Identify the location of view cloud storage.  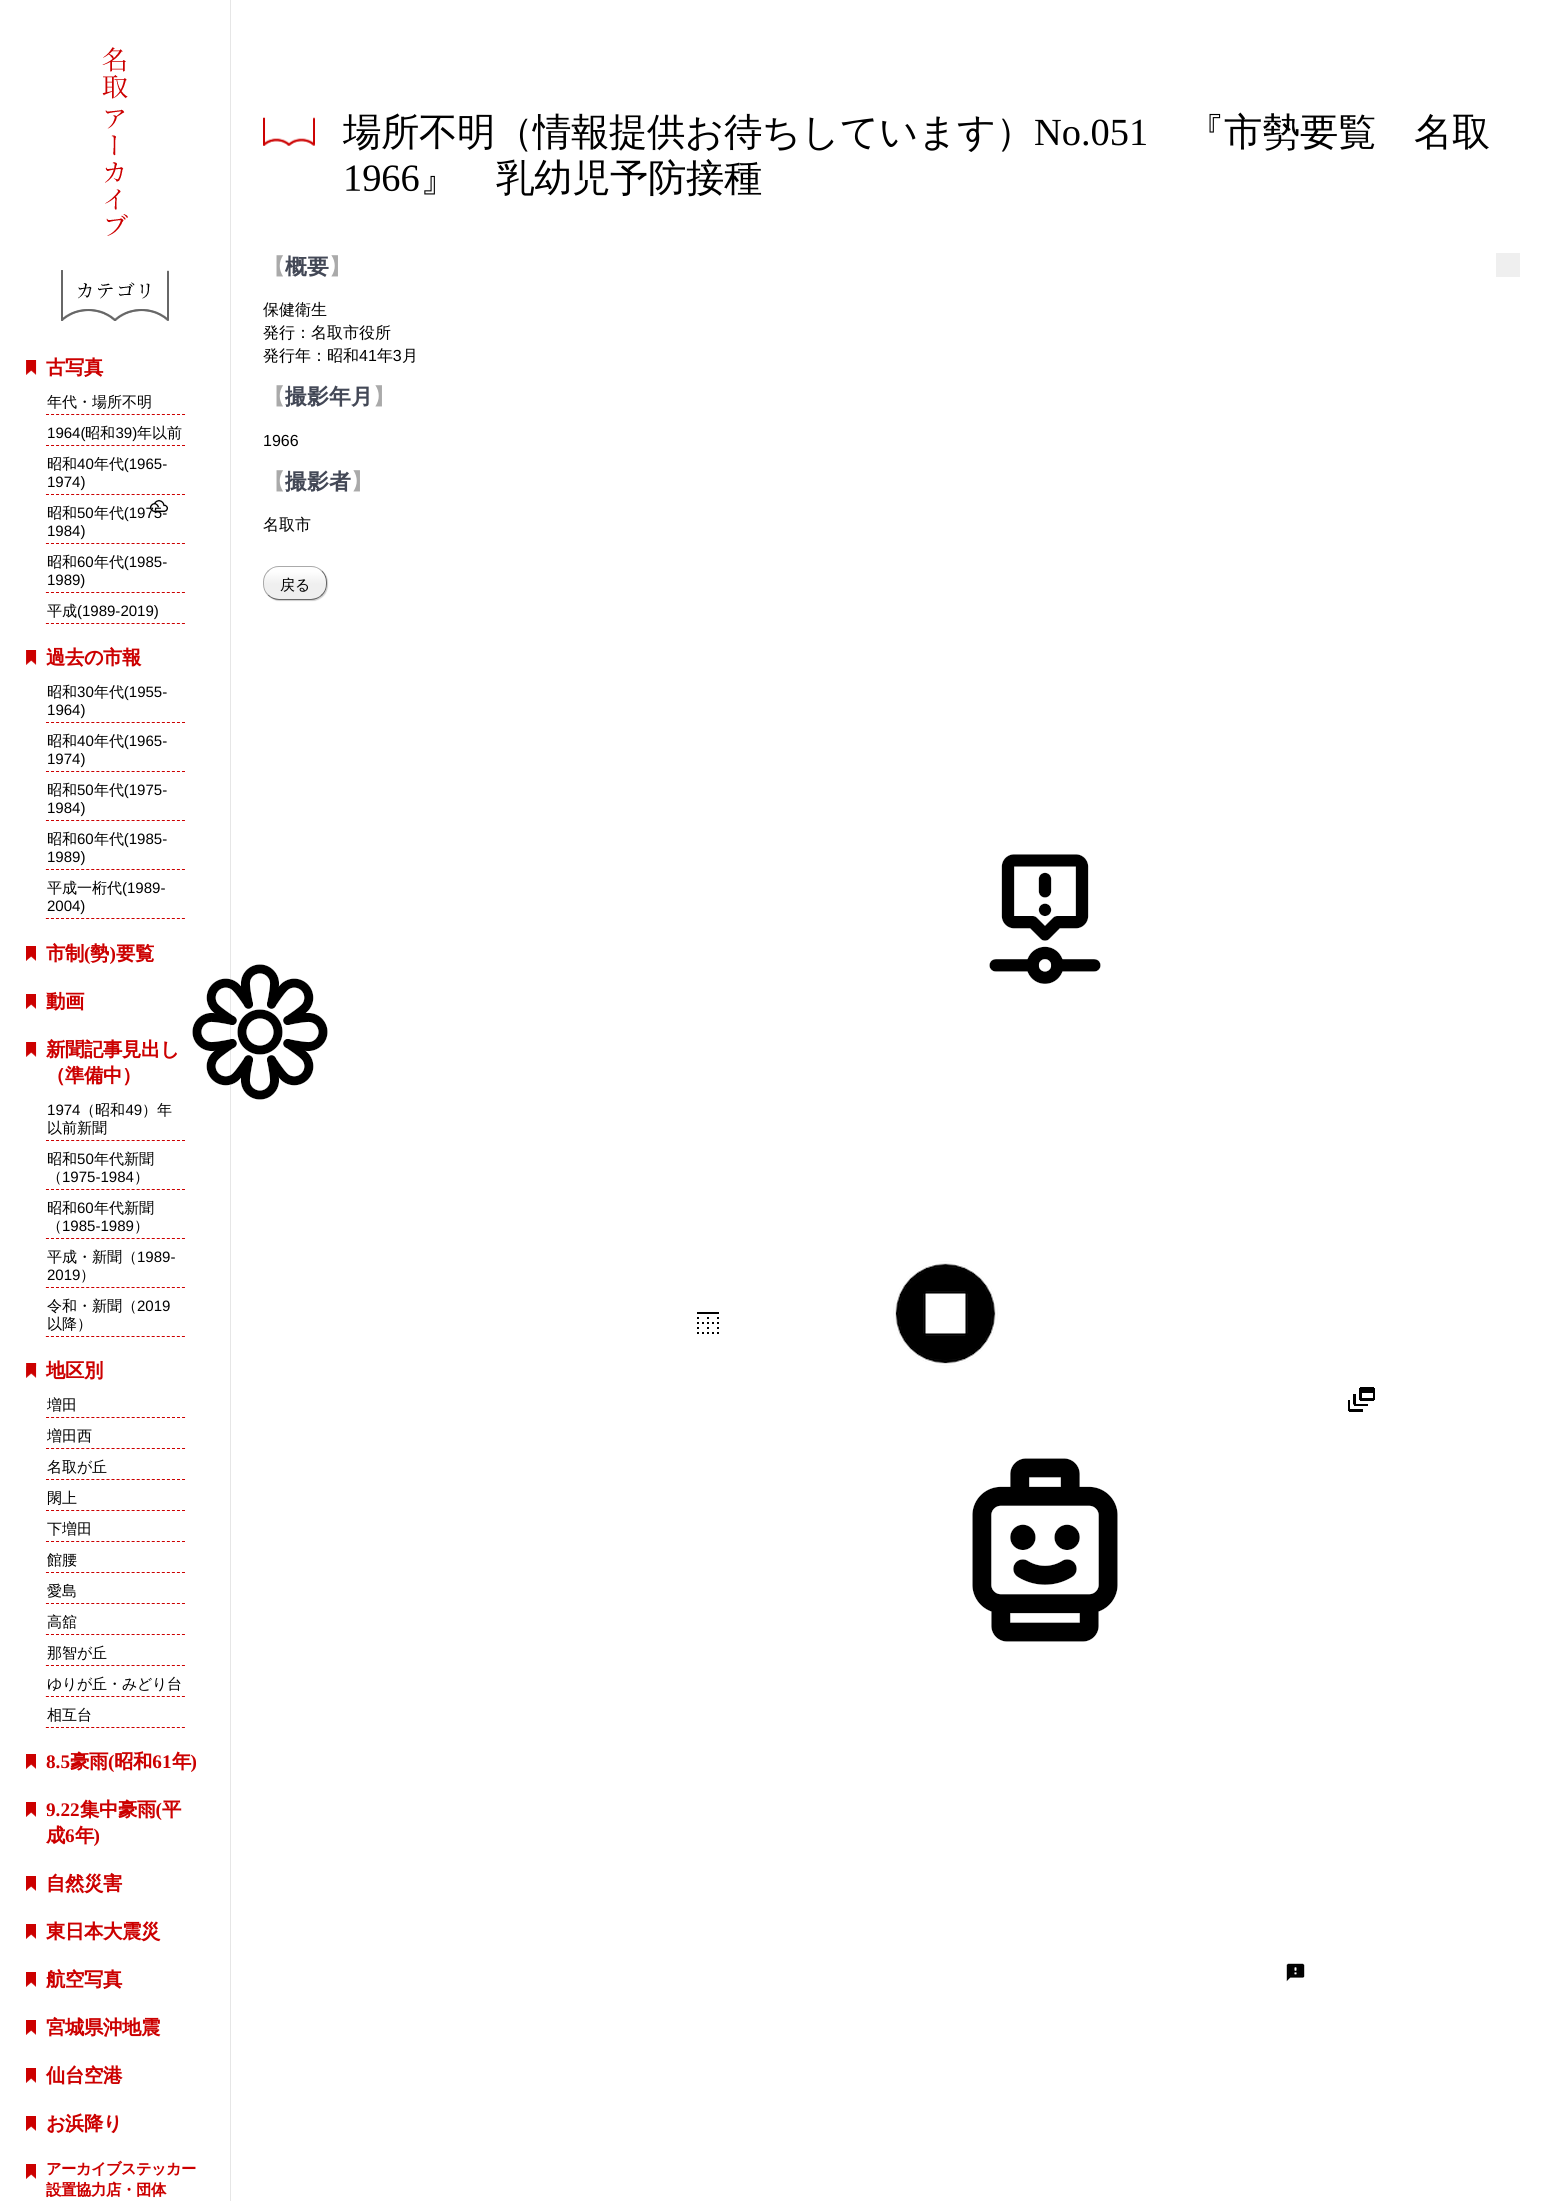
(159, 506).